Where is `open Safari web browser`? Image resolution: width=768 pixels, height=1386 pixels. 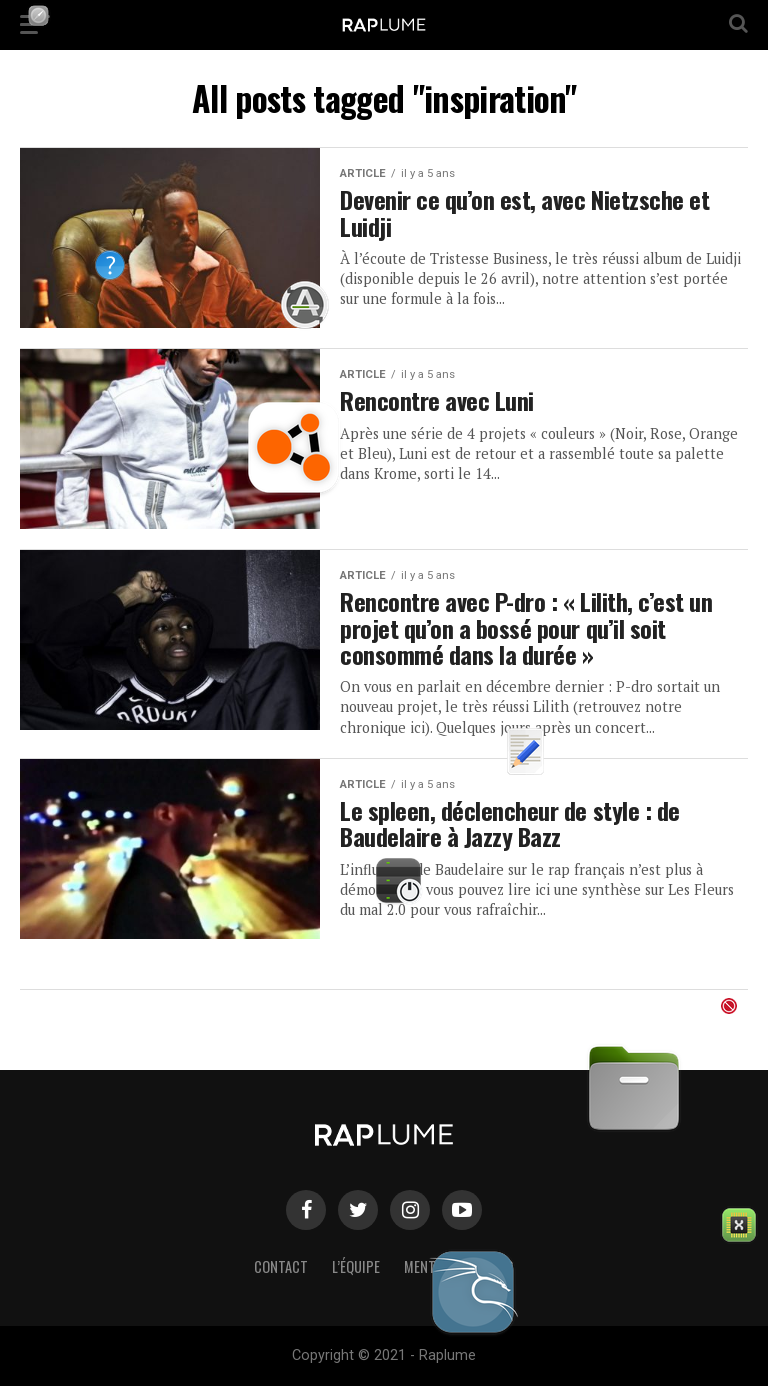
open Safari web browser is located at coordinates (38, 15).